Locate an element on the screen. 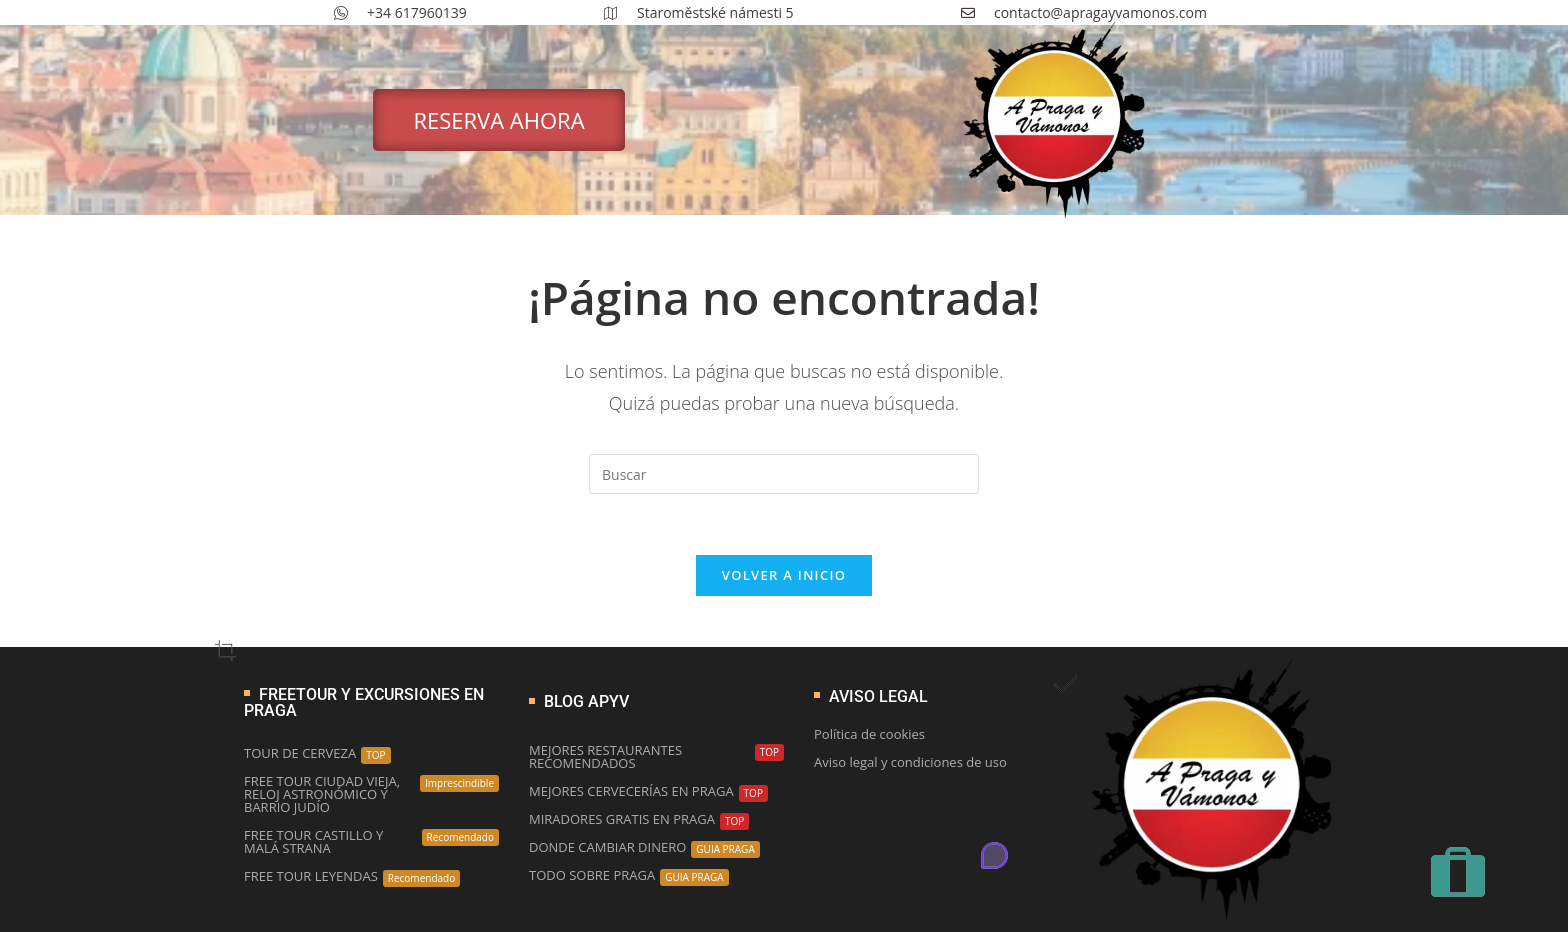 The width and height of the screenshot is (1568, 932). open chat or messaging is located at coordinates (994, 856).